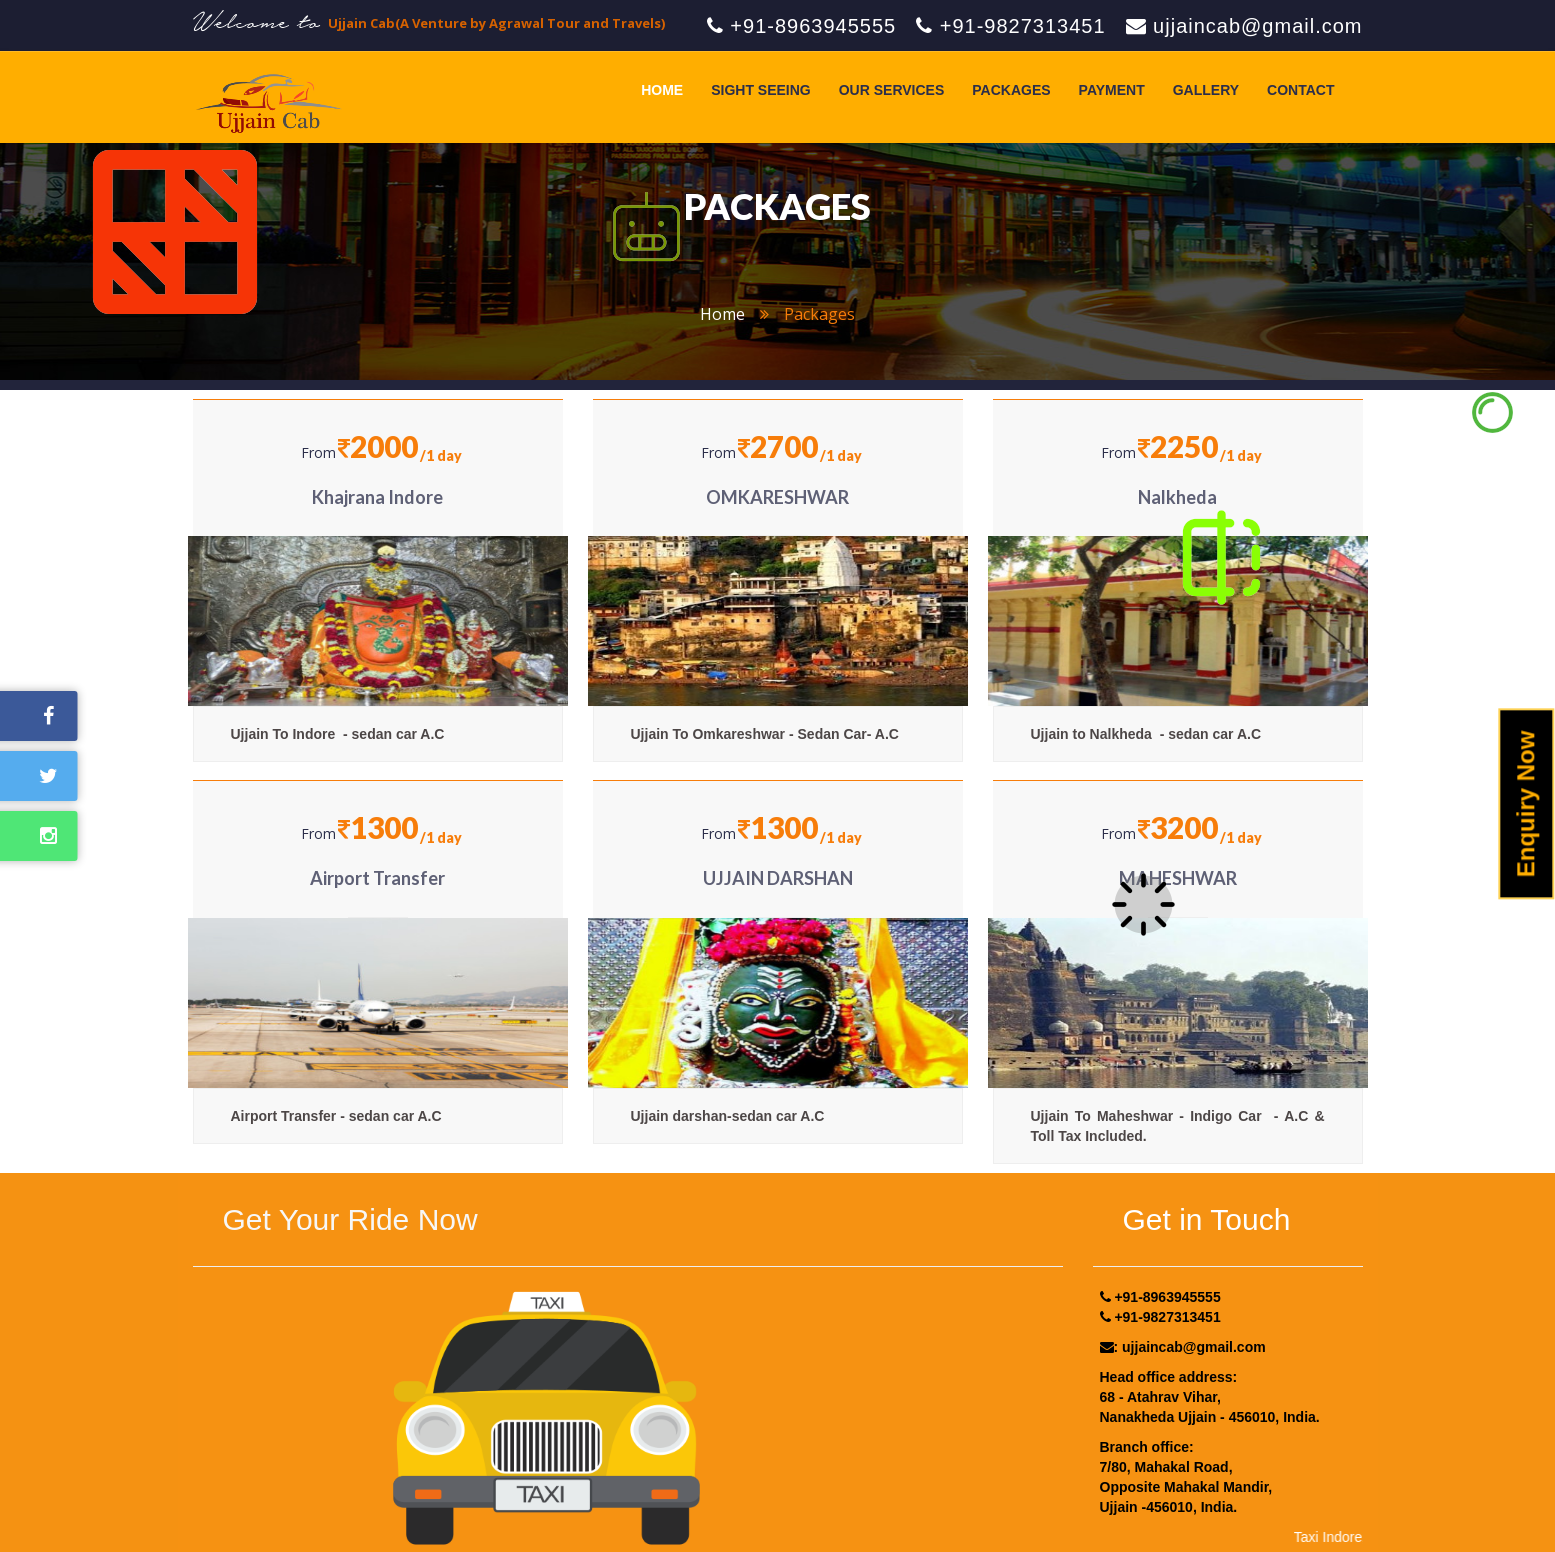 This screenshot has height=1552, width=1555. What do you see at coordinates (1492, 412) in the screenshot?
I see `apply inner shadow effect to top-left corner` at bounding box center [1492, 412].